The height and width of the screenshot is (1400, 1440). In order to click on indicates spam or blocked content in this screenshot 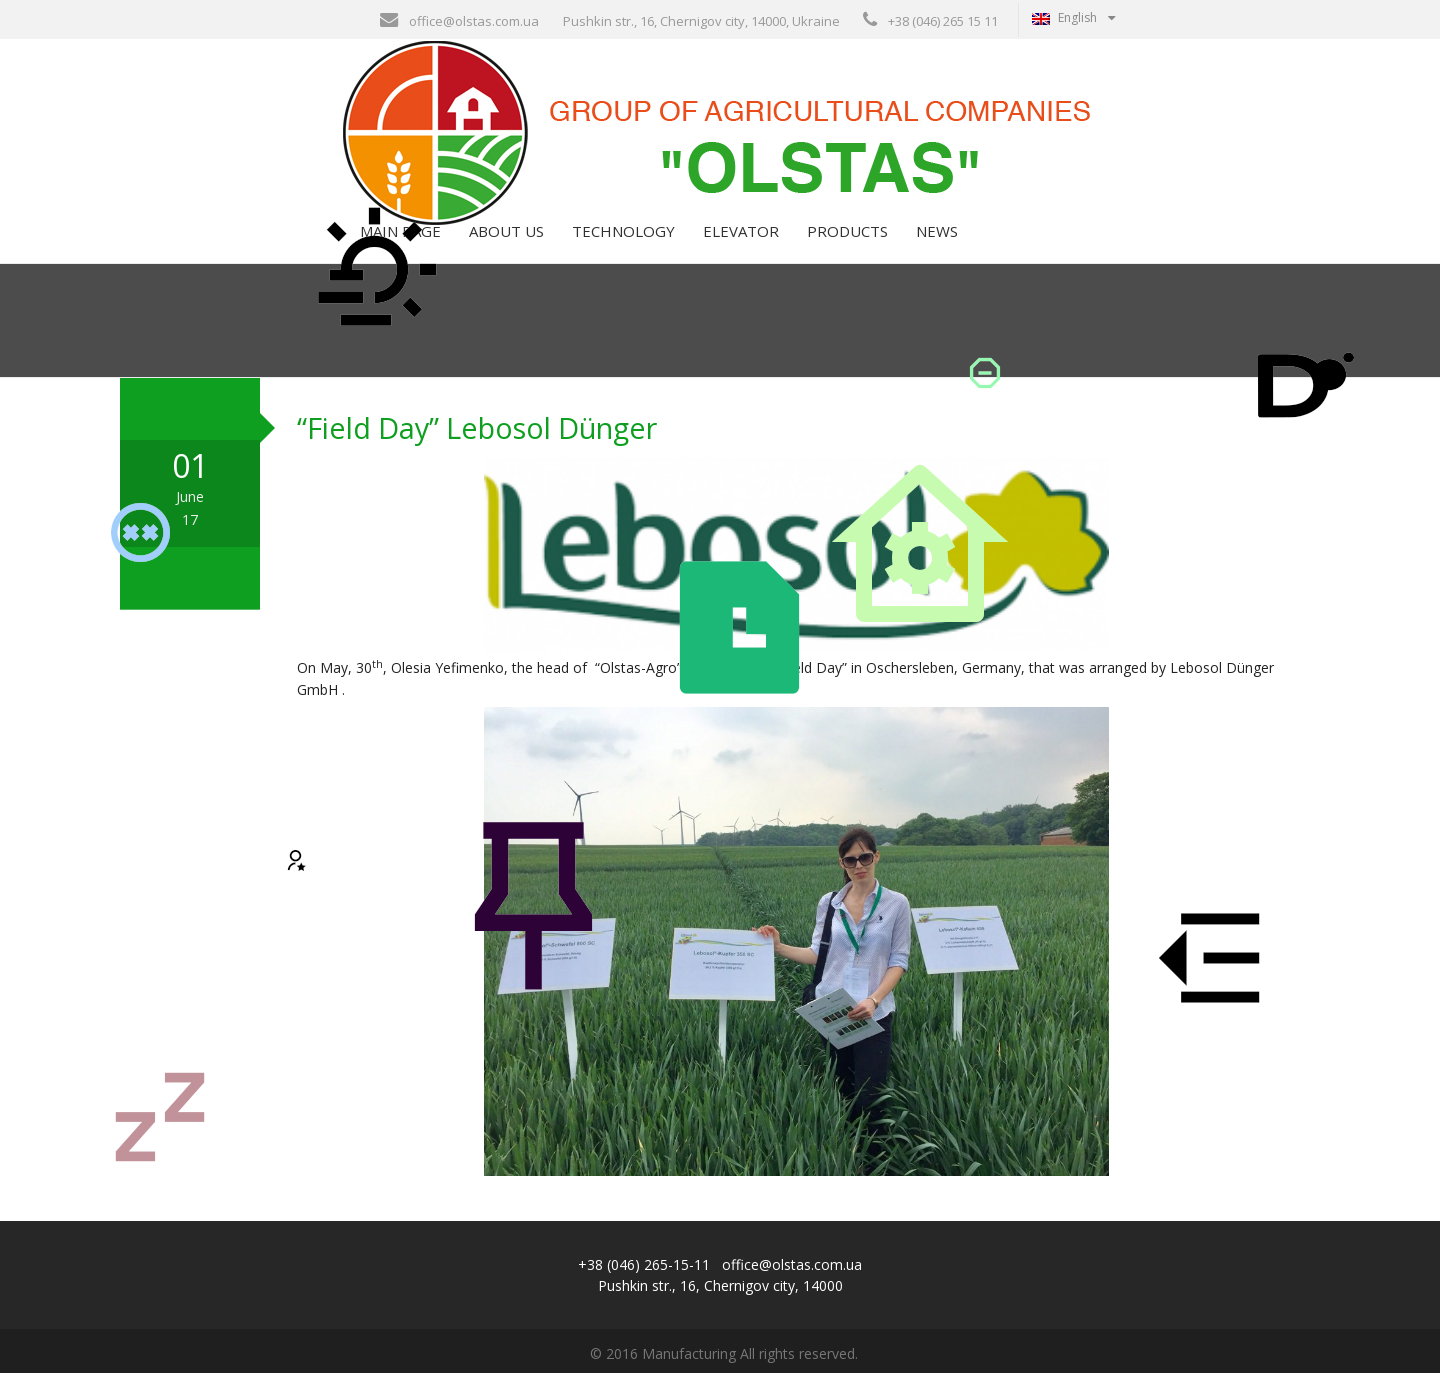, I will do `click(985, 373)`.